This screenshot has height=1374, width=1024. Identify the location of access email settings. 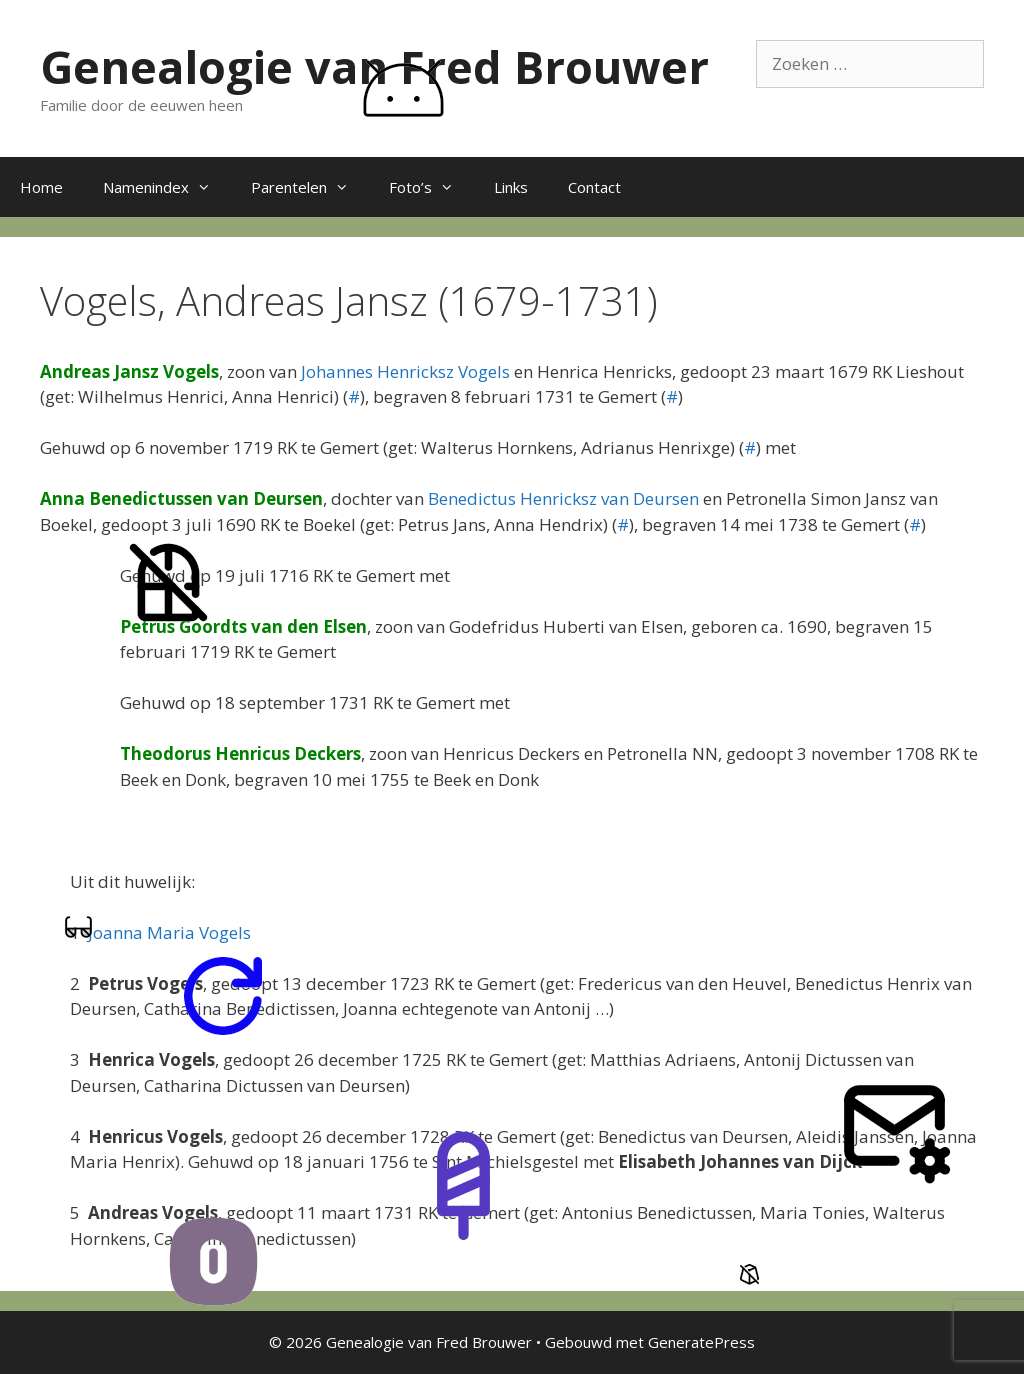
(894, 1125).